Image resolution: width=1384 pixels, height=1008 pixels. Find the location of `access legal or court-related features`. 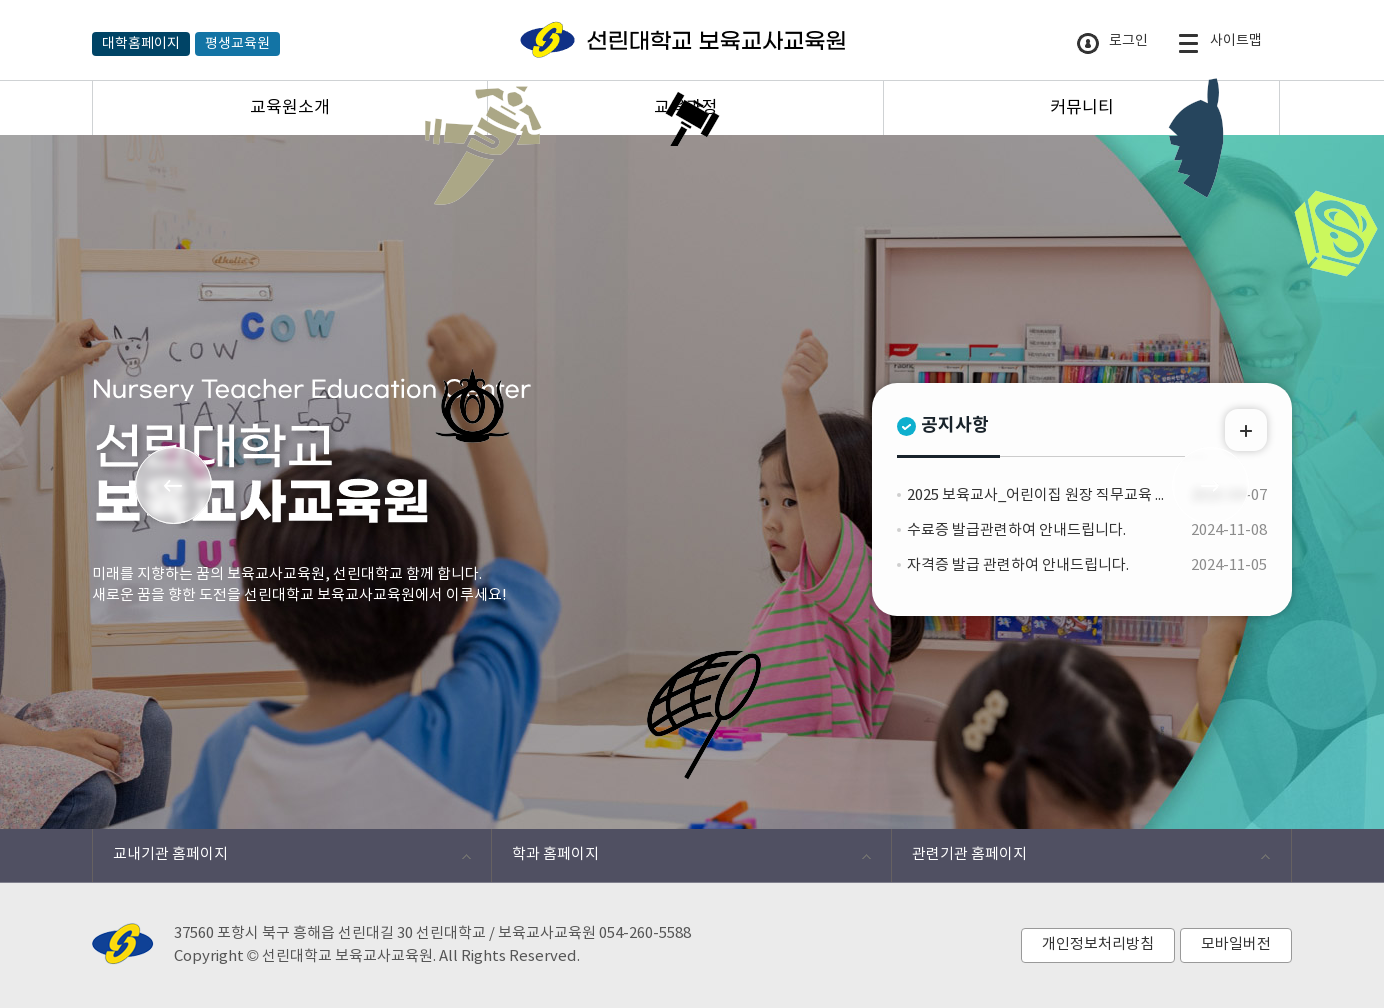

access legal or court-related features is located at coordinates (692, 118).